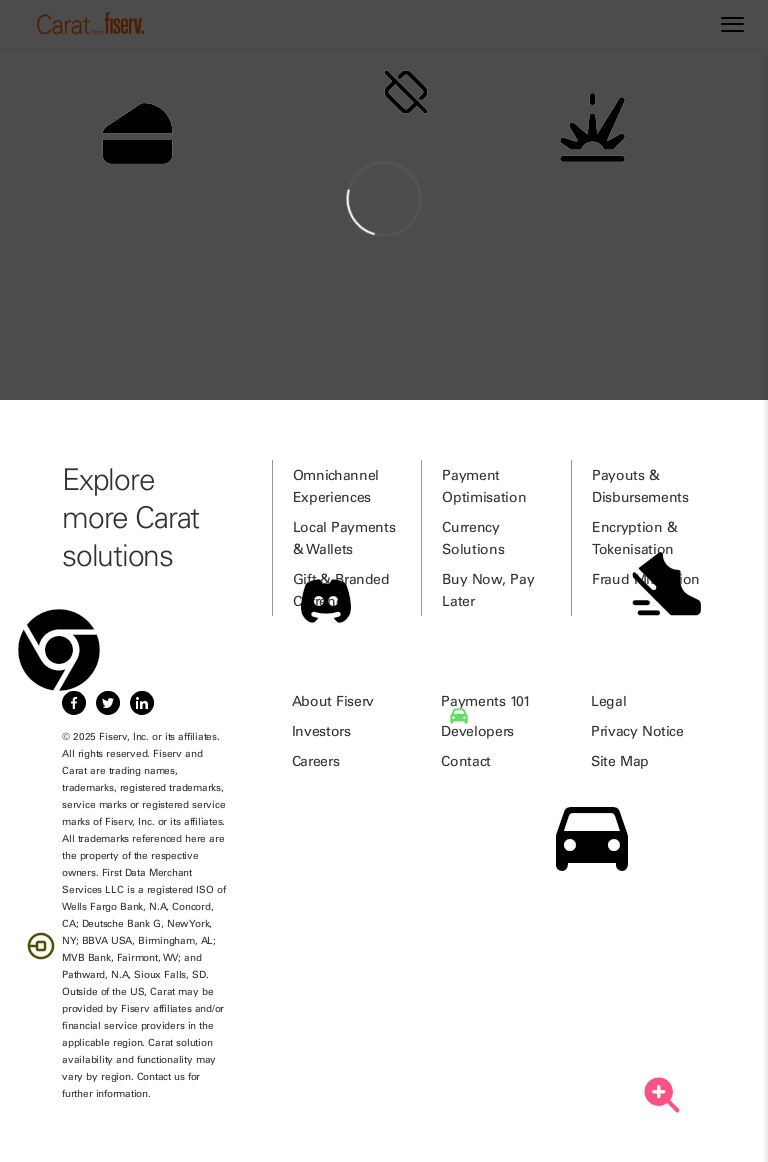 This screenshot has height=1162, width=768. I want to click on indicates dairy or cheese category in a food app, so click(137, 133).